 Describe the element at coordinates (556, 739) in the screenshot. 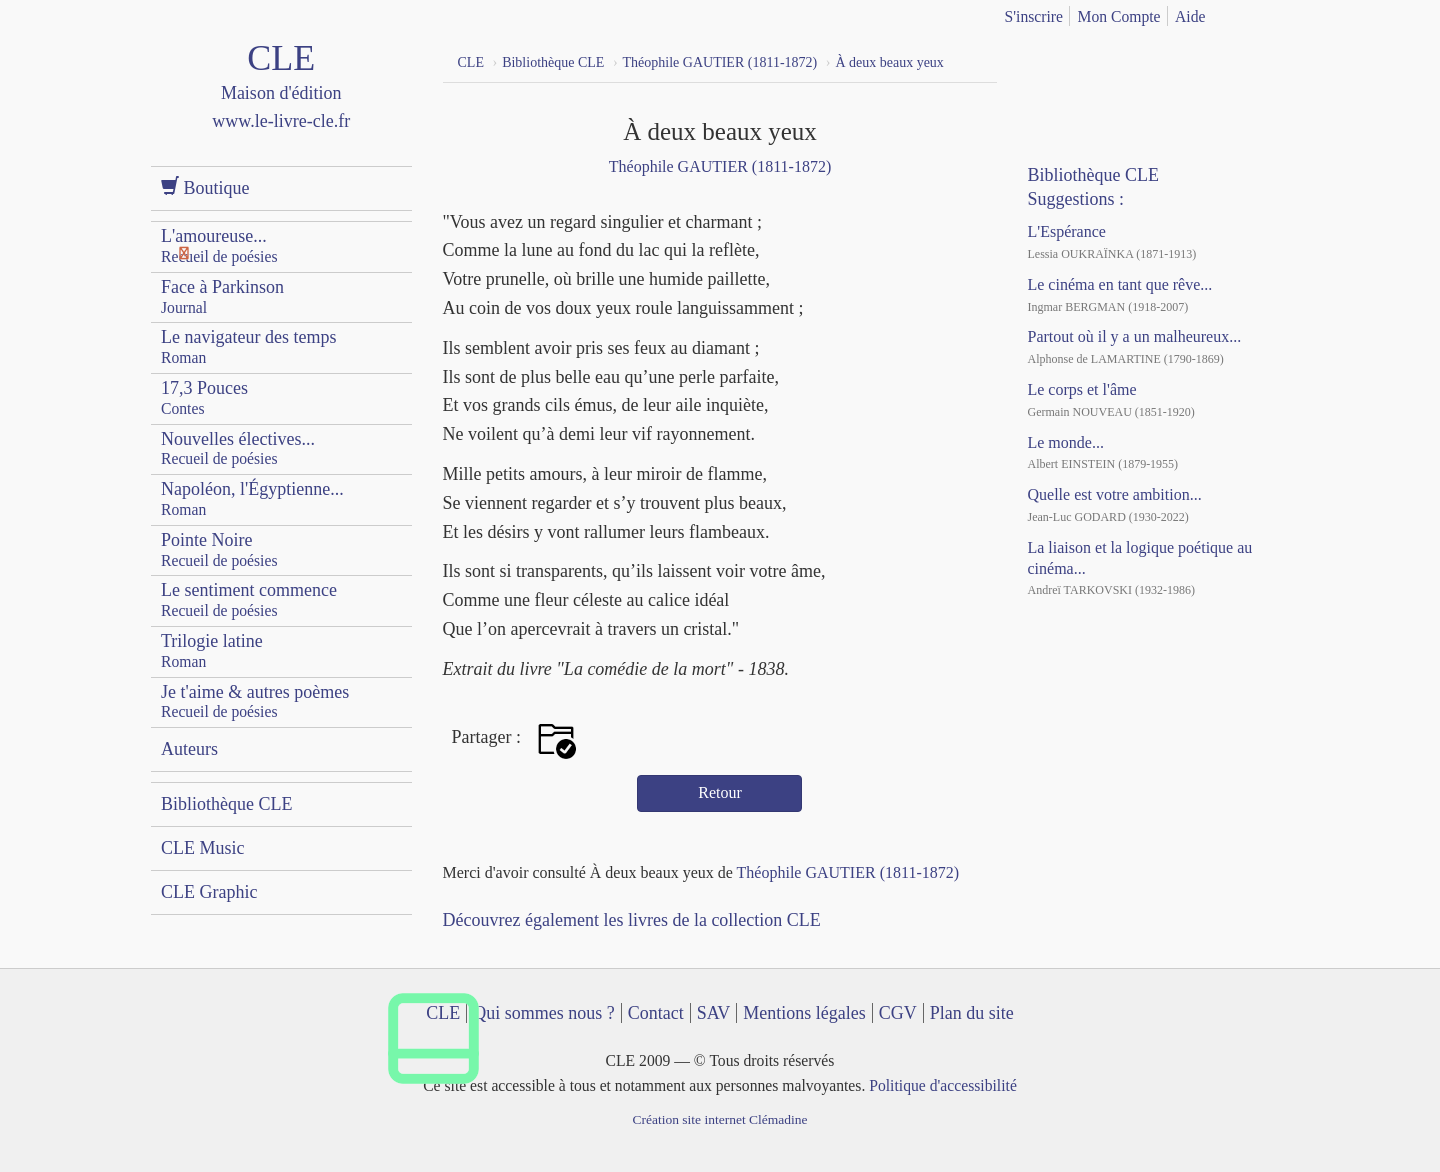

I see `indicates the currently active or selected folder` at that location.